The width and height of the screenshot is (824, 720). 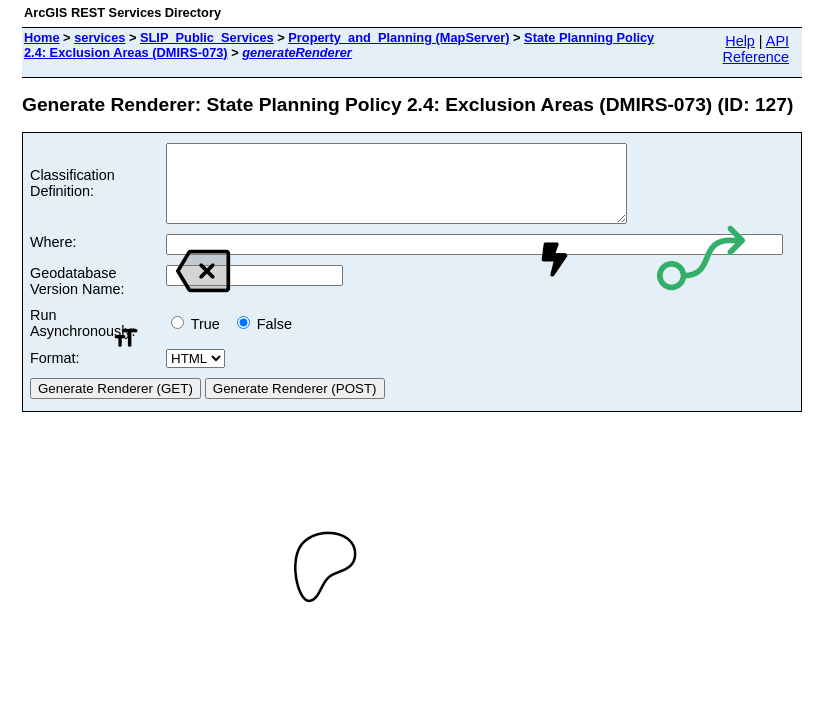 I want to click on indicates flash or quick action mode, so click(x=554, y=259).